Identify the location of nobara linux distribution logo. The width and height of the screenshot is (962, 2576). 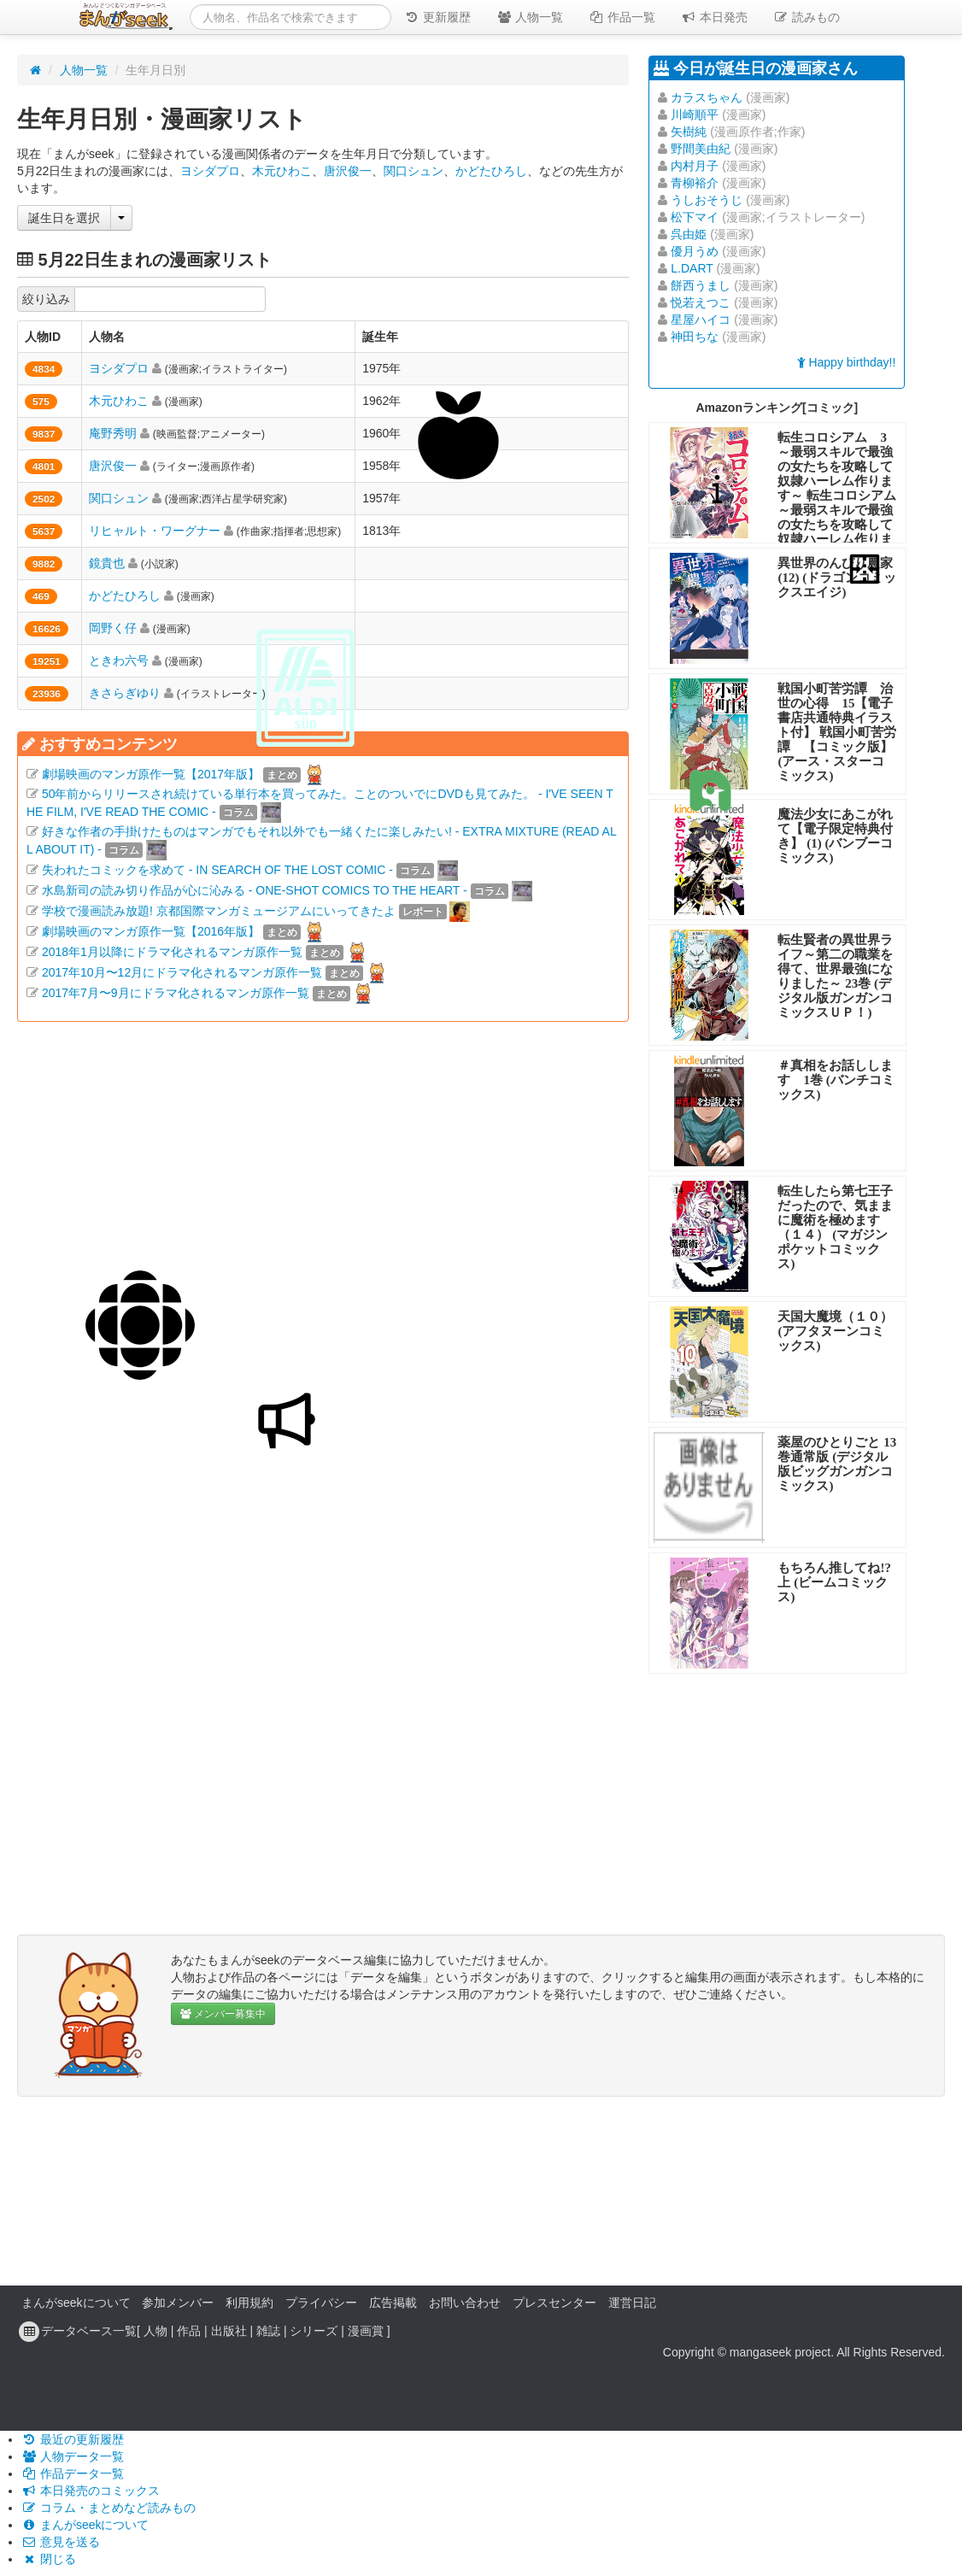
(710, 790).